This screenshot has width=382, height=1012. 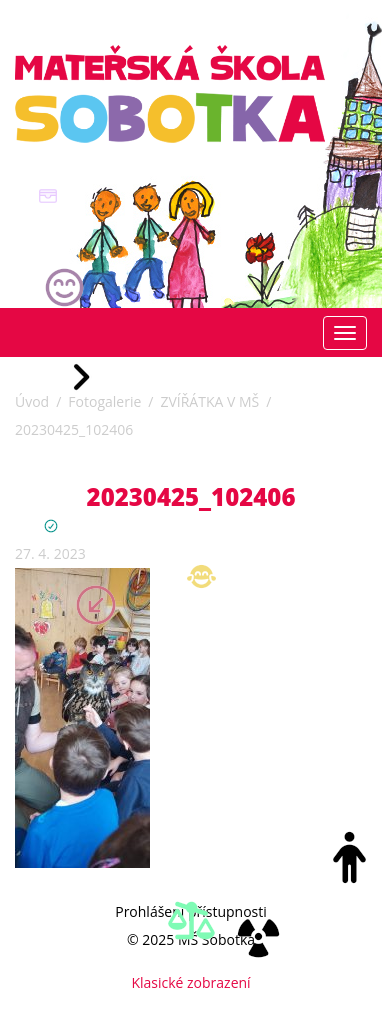 I want to click on add a positive reaction or emoji, so click(x=64, y=287).